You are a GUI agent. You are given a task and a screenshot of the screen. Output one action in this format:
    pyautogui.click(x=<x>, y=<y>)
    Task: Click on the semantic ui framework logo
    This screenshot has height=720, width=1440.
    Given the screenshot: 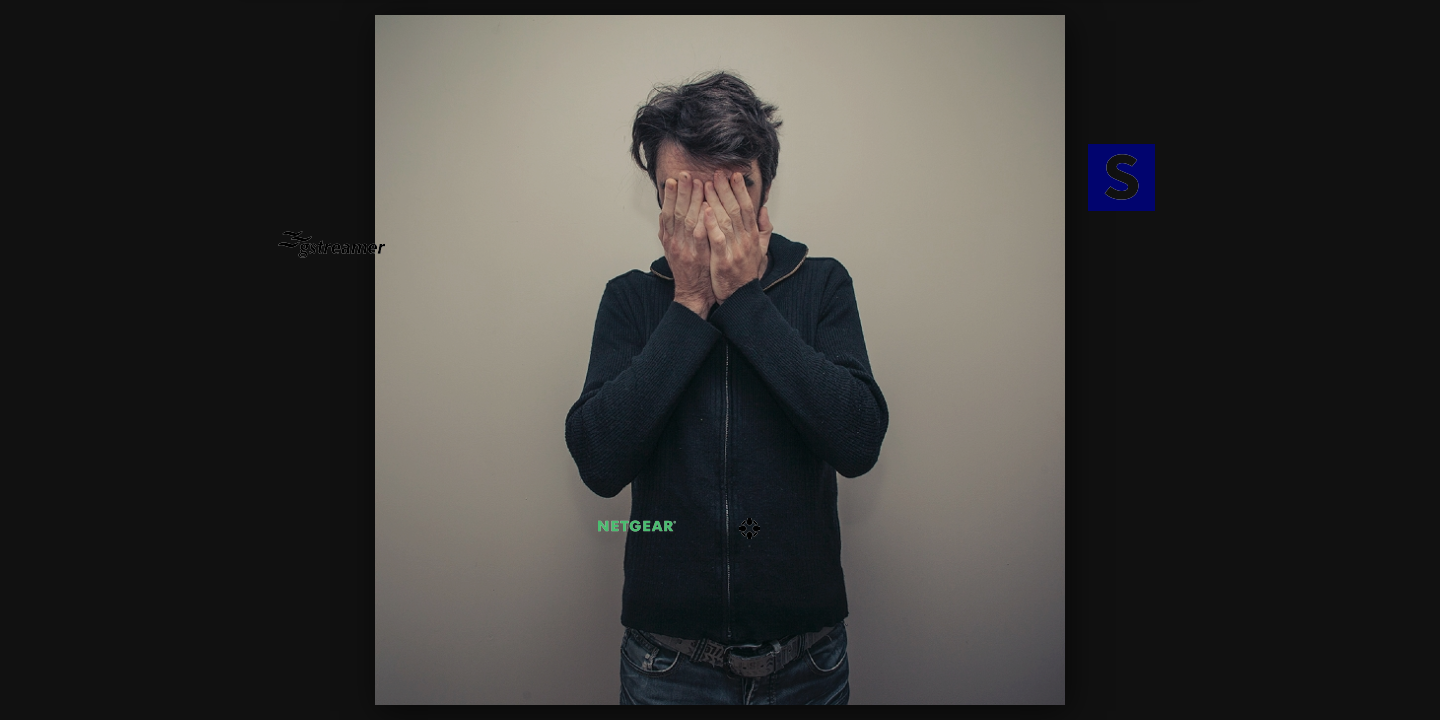 What is the action you would take?
    pyautogui.click(x=1121, y=177)
    